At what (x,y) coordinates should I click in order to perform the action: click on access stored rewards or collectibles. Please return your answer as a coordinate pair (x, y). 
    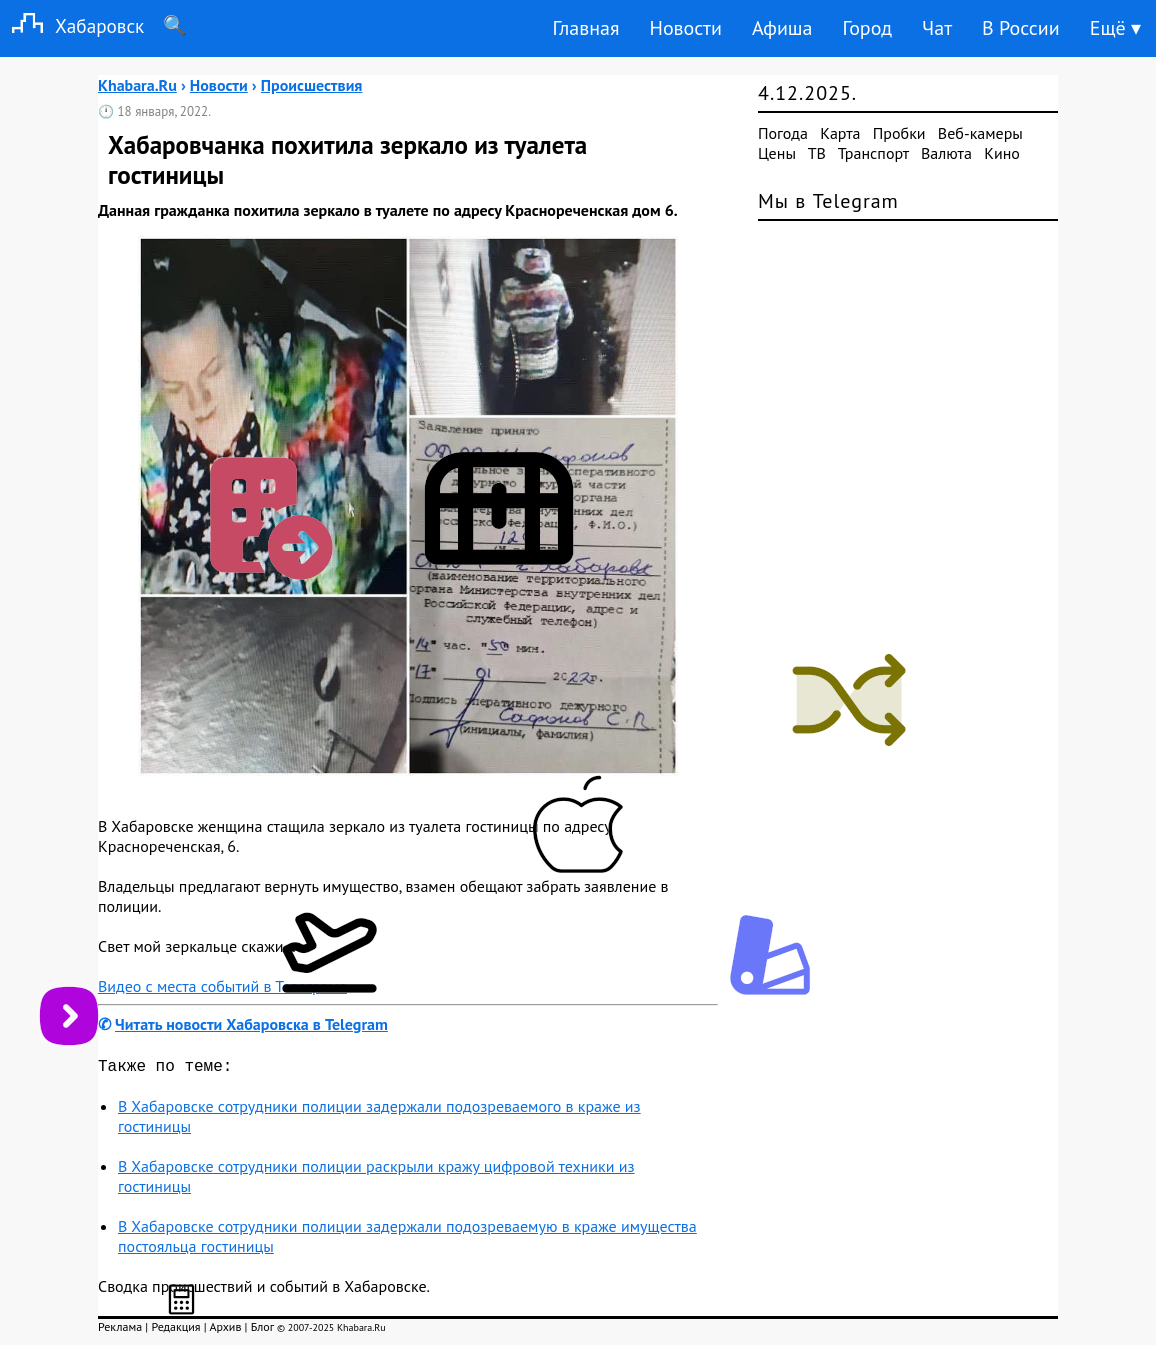
    Looking at the image, I should click on (499, 511).